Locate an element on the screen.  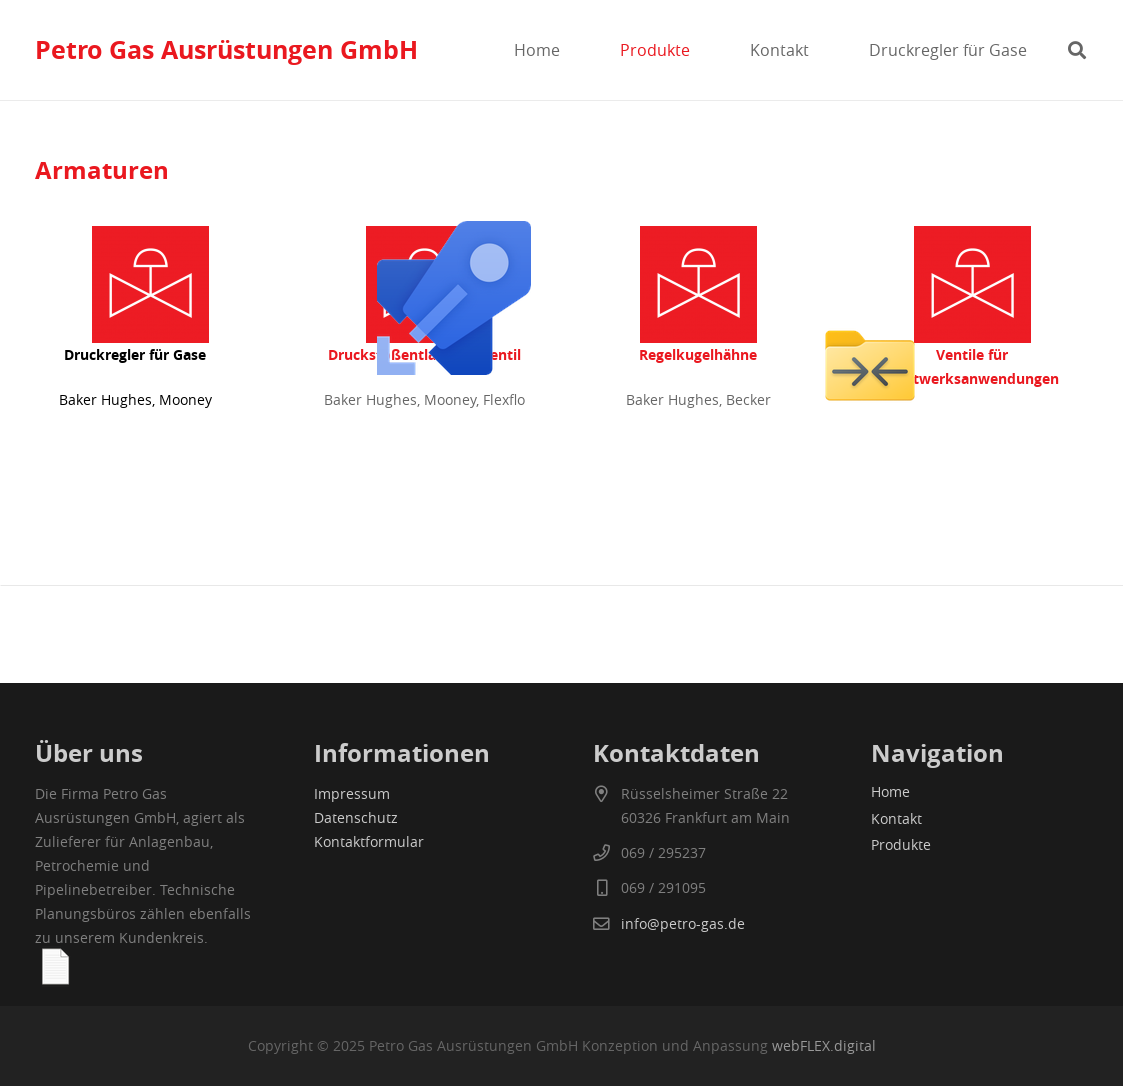
open a text document is located at coordinates (55, 966).